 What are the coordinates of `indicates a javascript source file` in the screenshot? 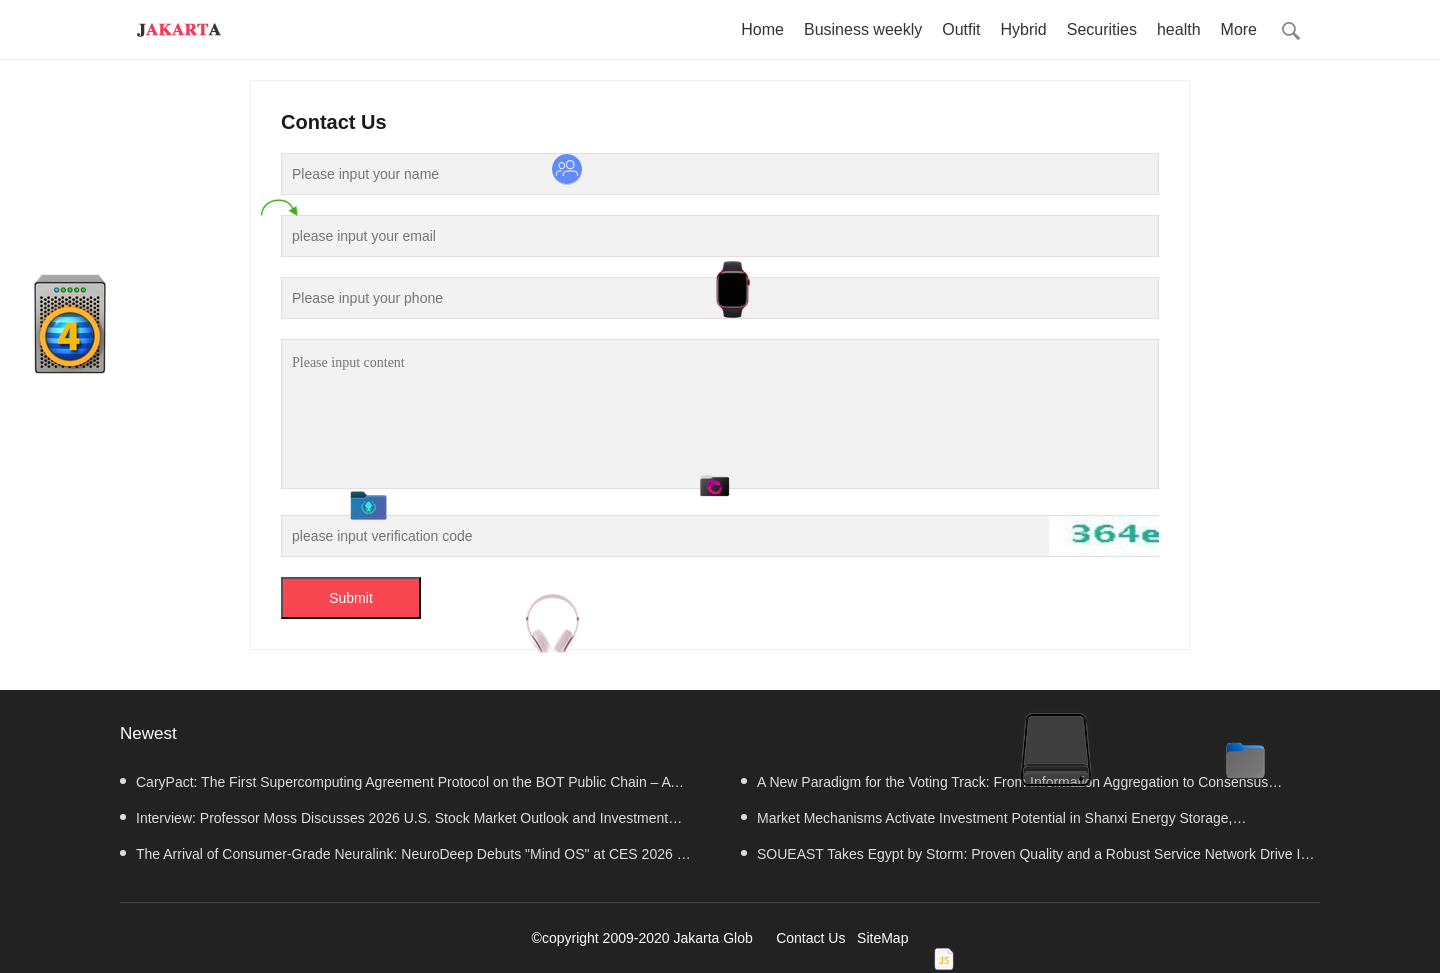 It's located at (944, 959).